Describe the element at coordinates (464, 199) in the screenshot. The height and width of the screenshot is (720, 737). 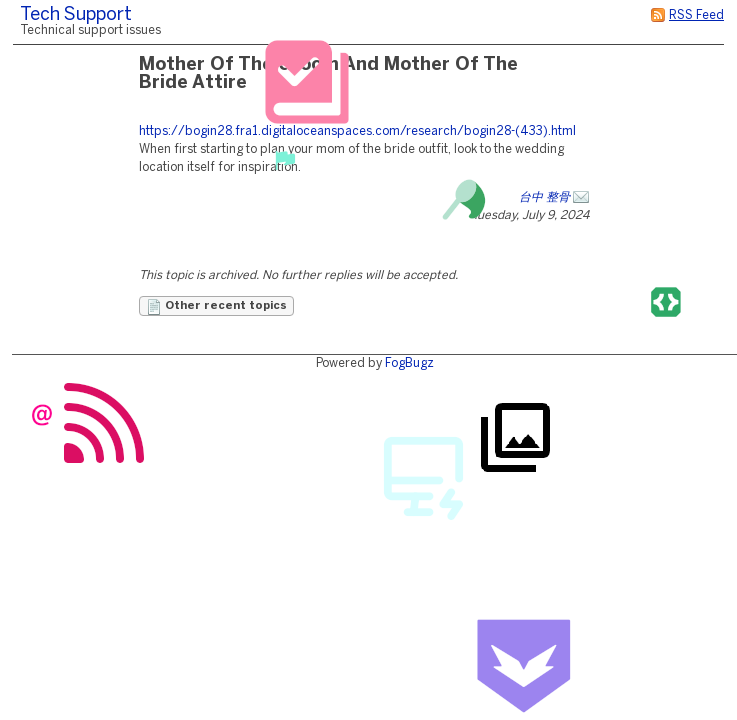
I see `discord bug hunter badge indicating a user who finds and reports bugs` at that location.